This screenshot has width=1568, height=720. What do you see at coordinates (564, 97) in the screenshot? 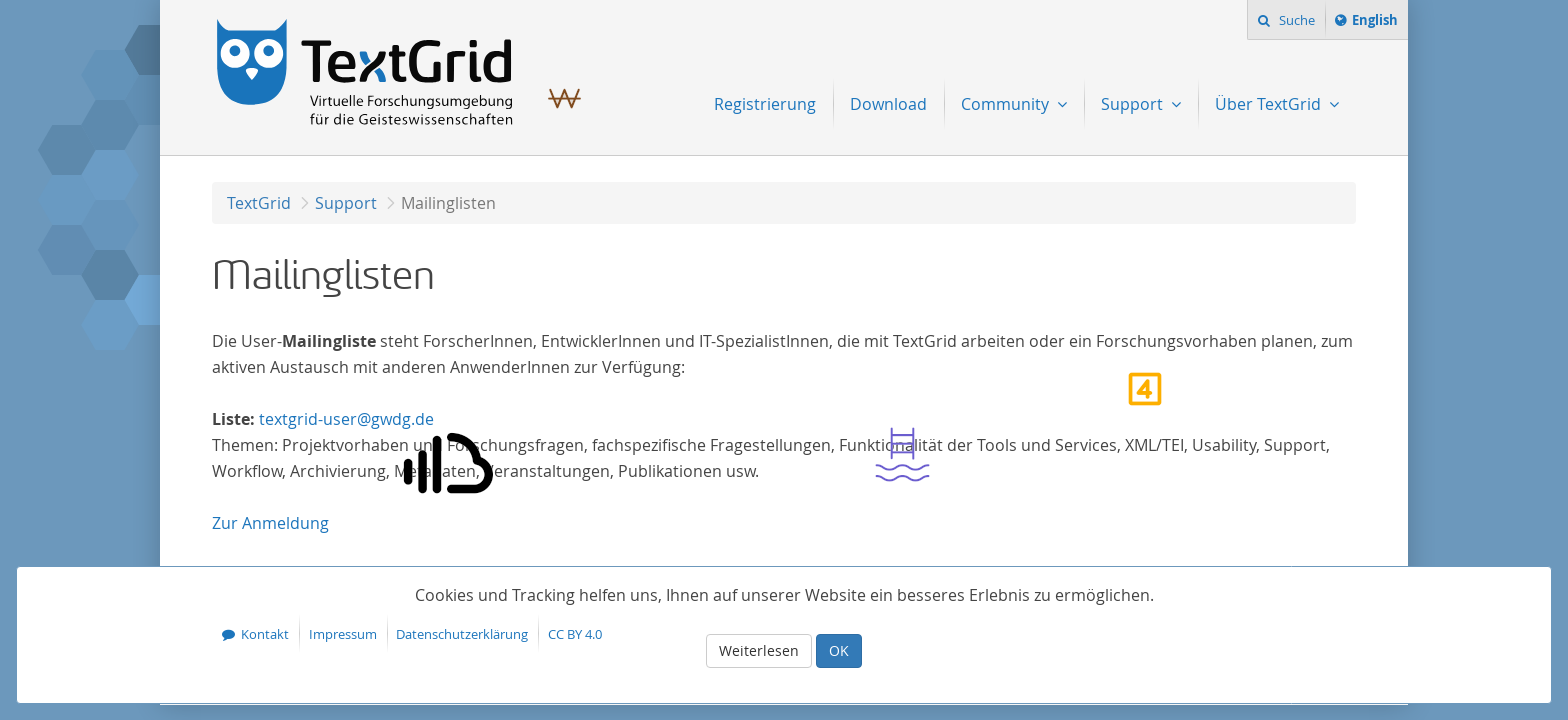
I see `indicates south korean won currency` at bounding box center [564, 97].